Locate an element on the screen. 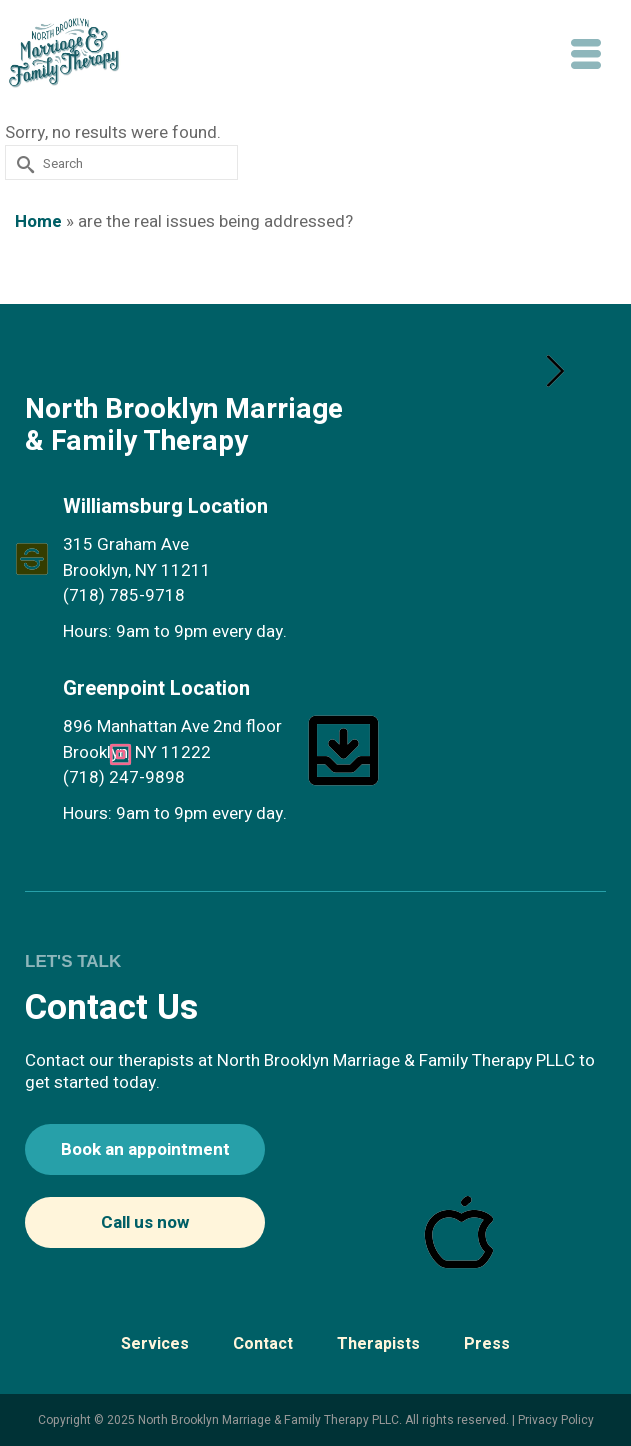 The height and width of the screenshot is (1446, 631). navigate to the next item or page is located at coordinates (554, 371).